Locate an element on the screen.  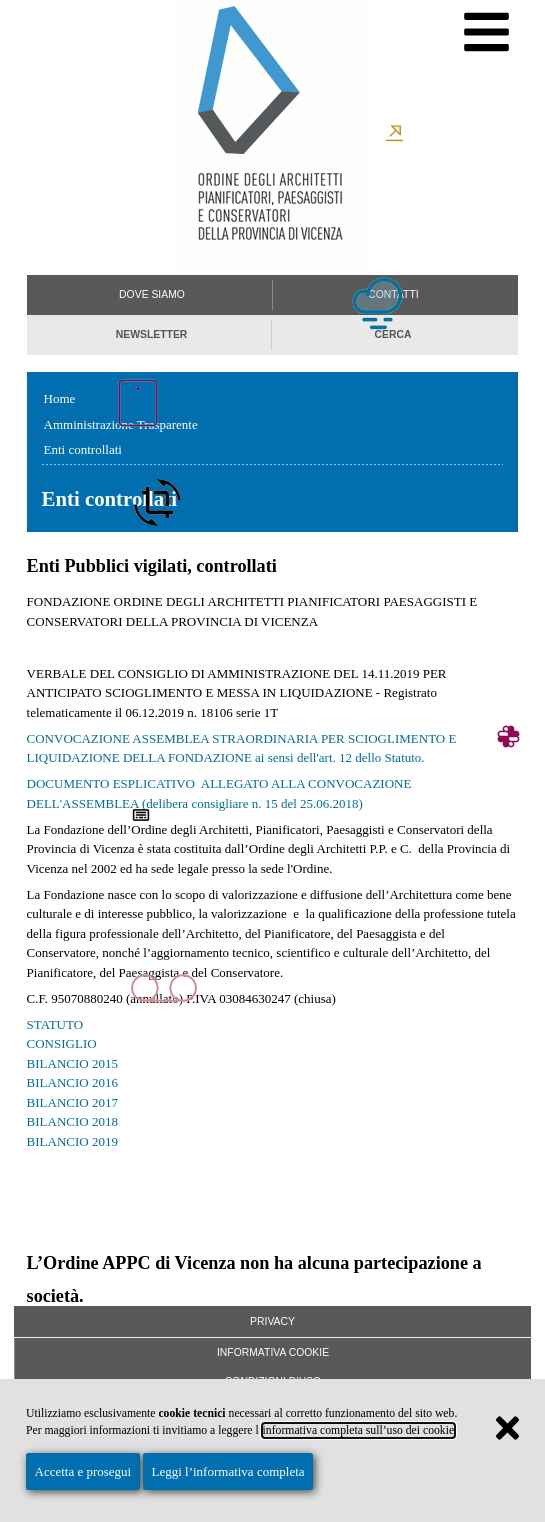
open Slack messaging app is located at coordinates (508, 736).